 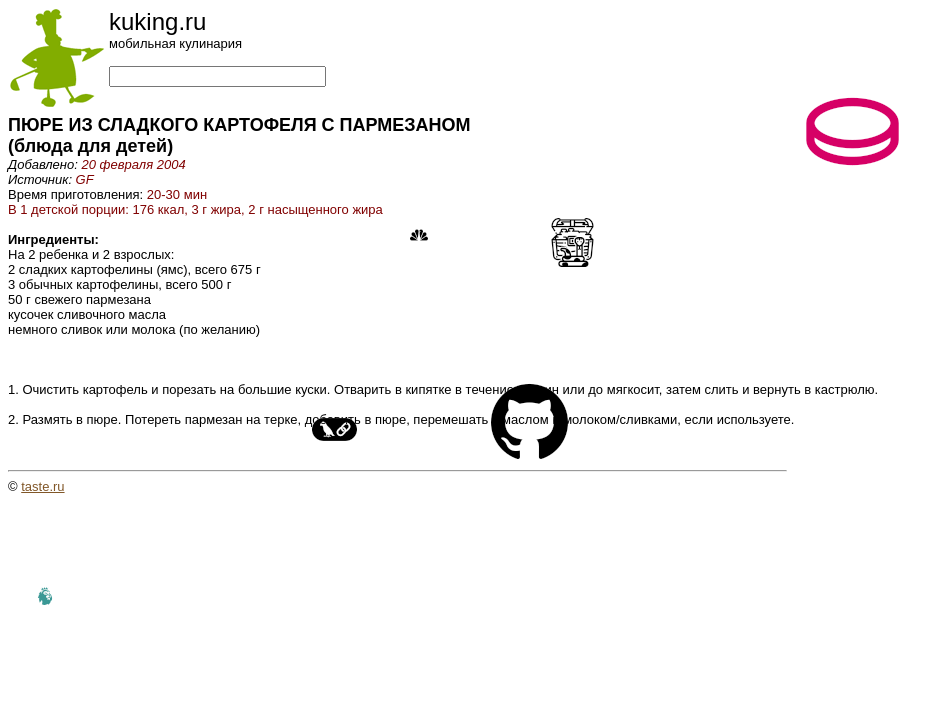 What do you see at coordinates (852, 131) in the screenshot?
I see `view your coin balance or currency` at bounding box center [852, 131].